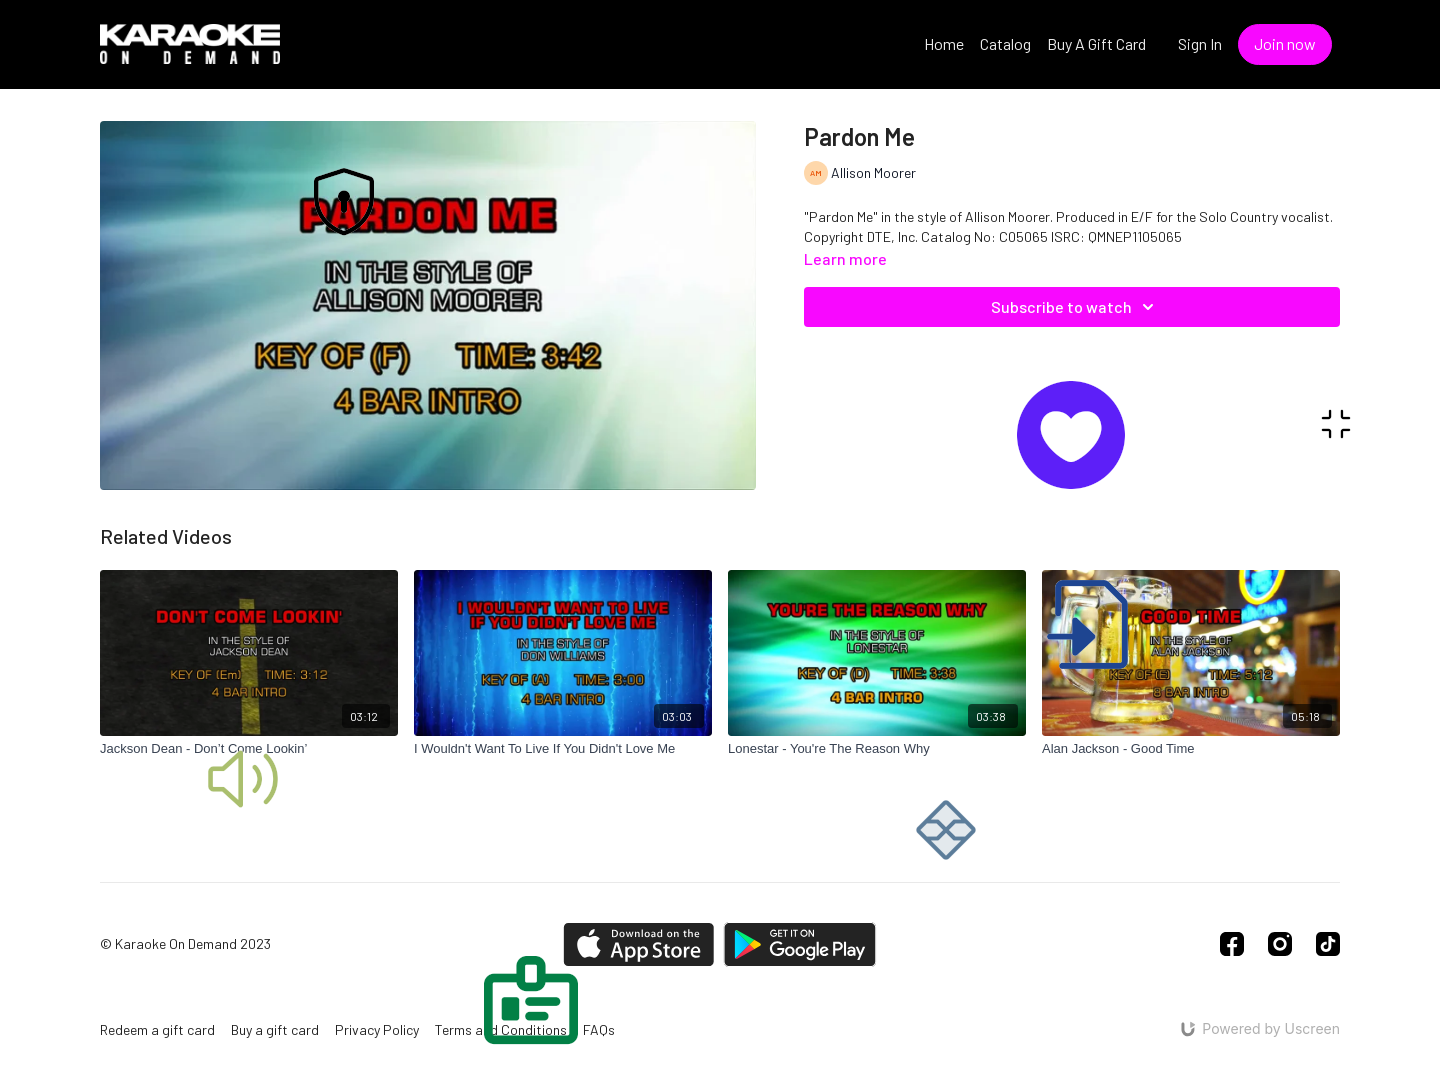 The image size is (1440, 1073). I want to click on view your profile or identification, so click(531, 1003).